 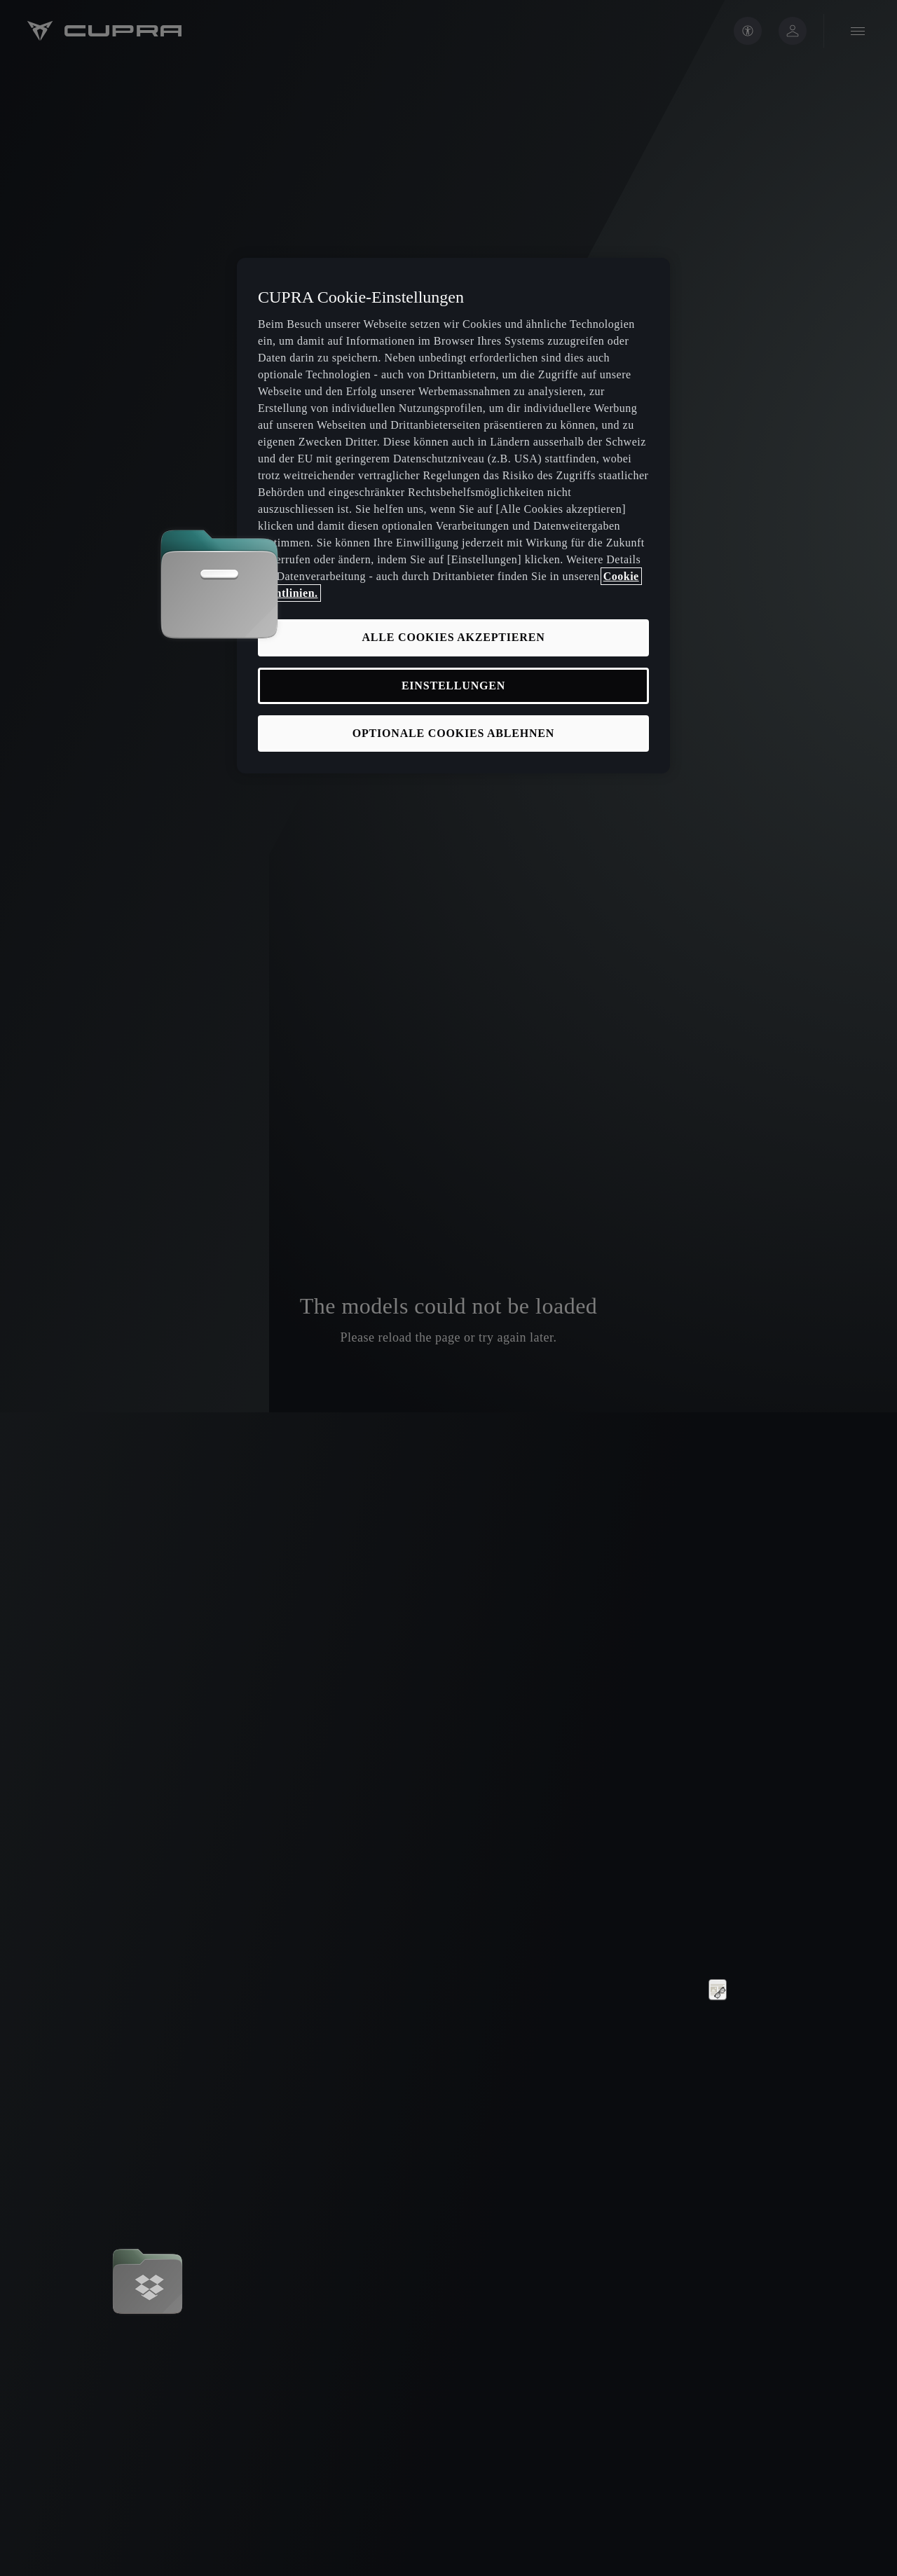 What do you see at coordinates (718, 1990) in the screenshot?
I see `open the documents app` at bounding box center [718, 1990].